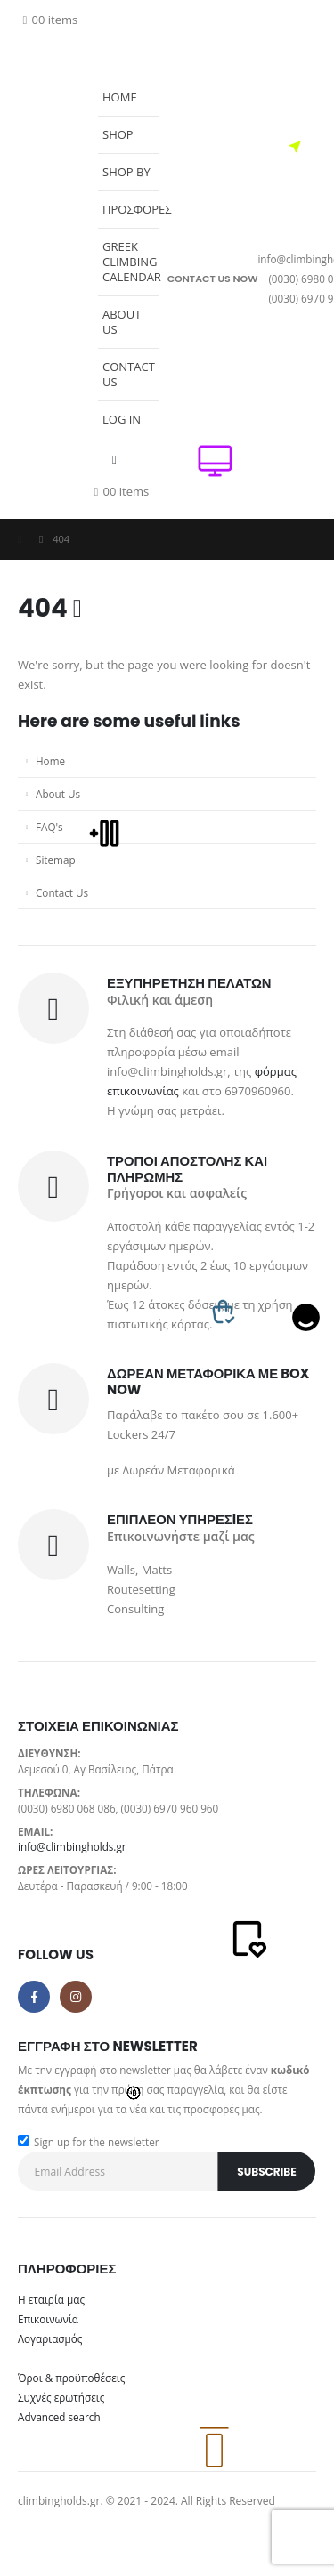 This screenshot has width=334, height=2576. Describe the element at coordinates (106, 833) in the screenshot. I see `add a new column to the left` at that location.